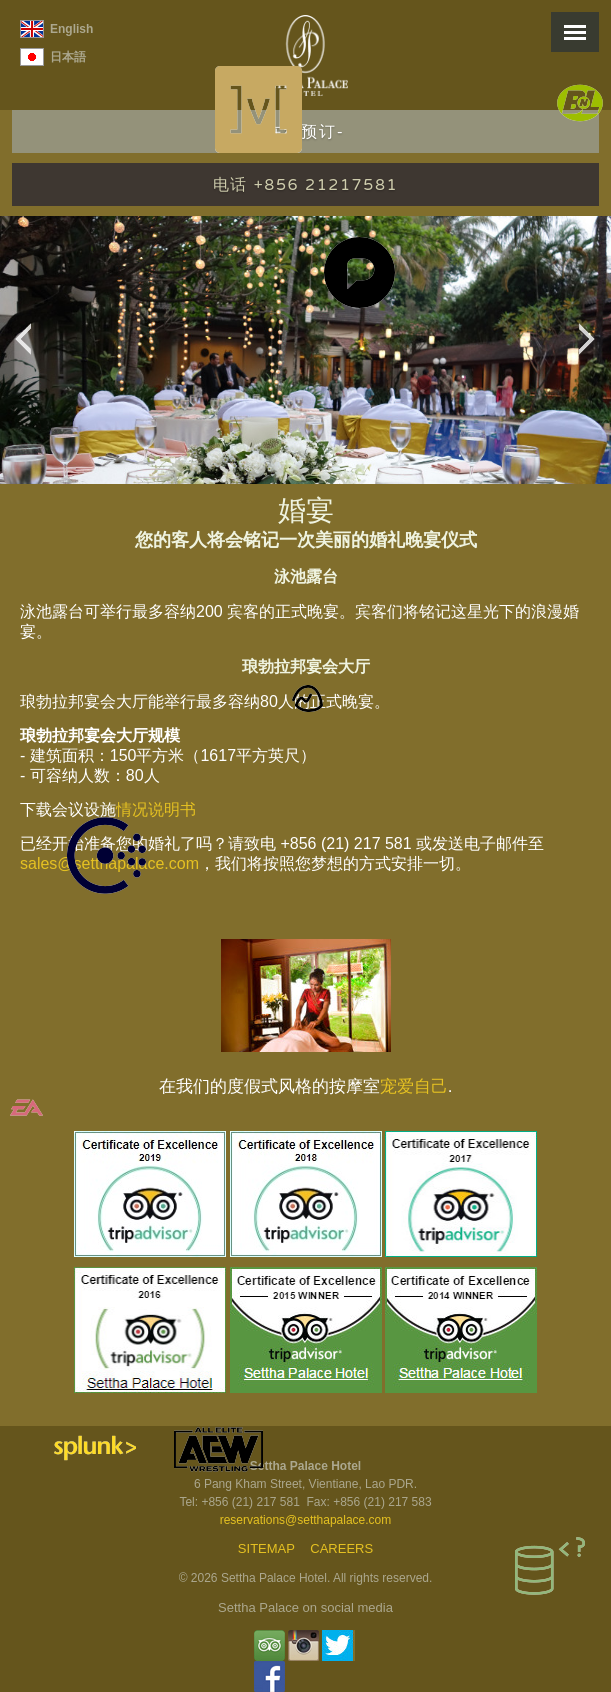 The image size is (611, 1692). What do you see at coordinates (26, 1107) in the screenshot?
I see `electronic arts company logo` at bounding box center [26, 1107].